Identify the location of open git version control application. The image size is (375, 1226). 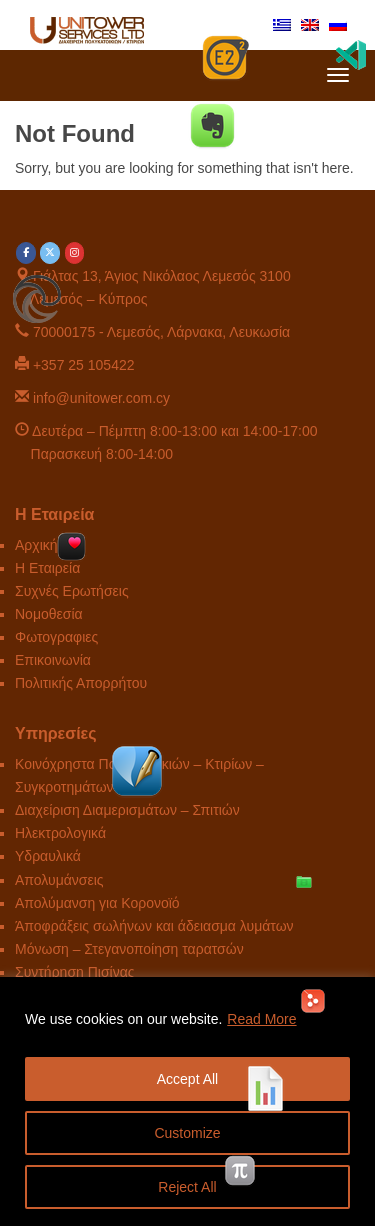
(313, 1001).